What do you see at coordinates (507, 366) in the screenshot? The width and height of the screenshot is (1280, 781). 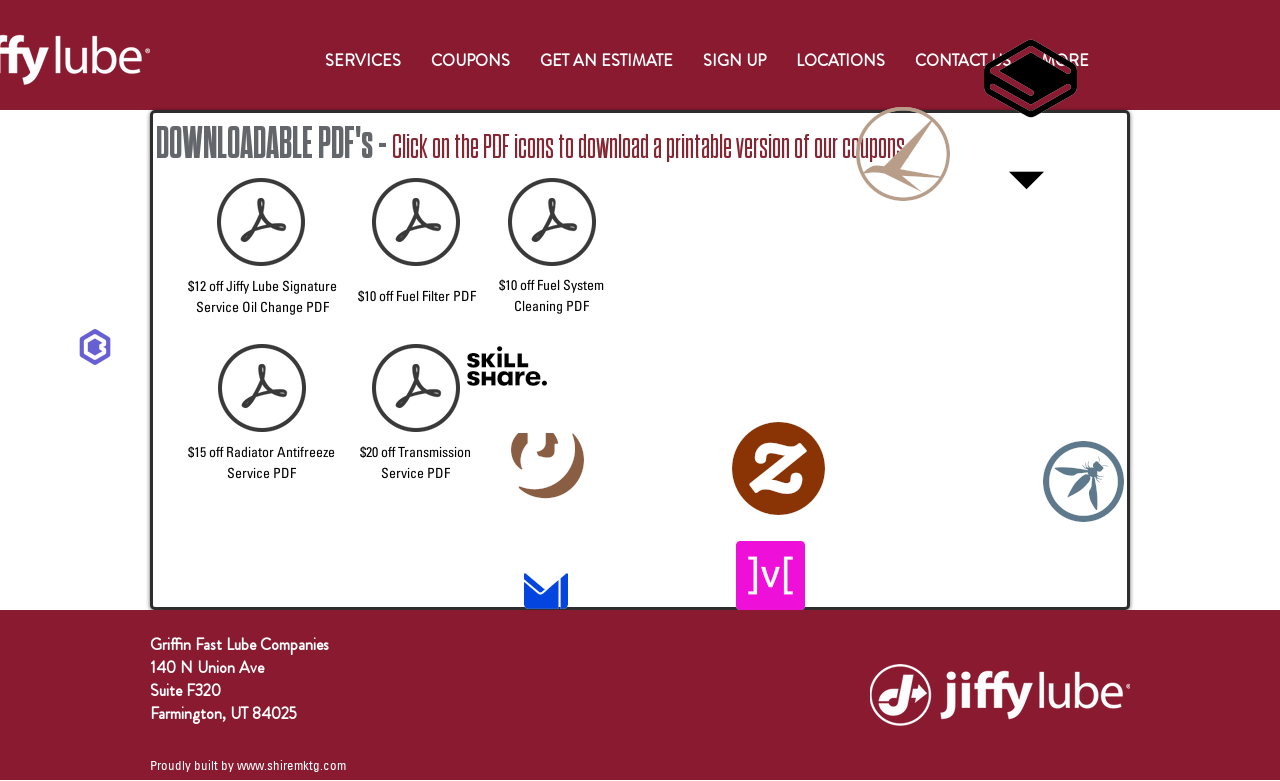 I see `open the Skillshare app` at bounding box center [507, 366].